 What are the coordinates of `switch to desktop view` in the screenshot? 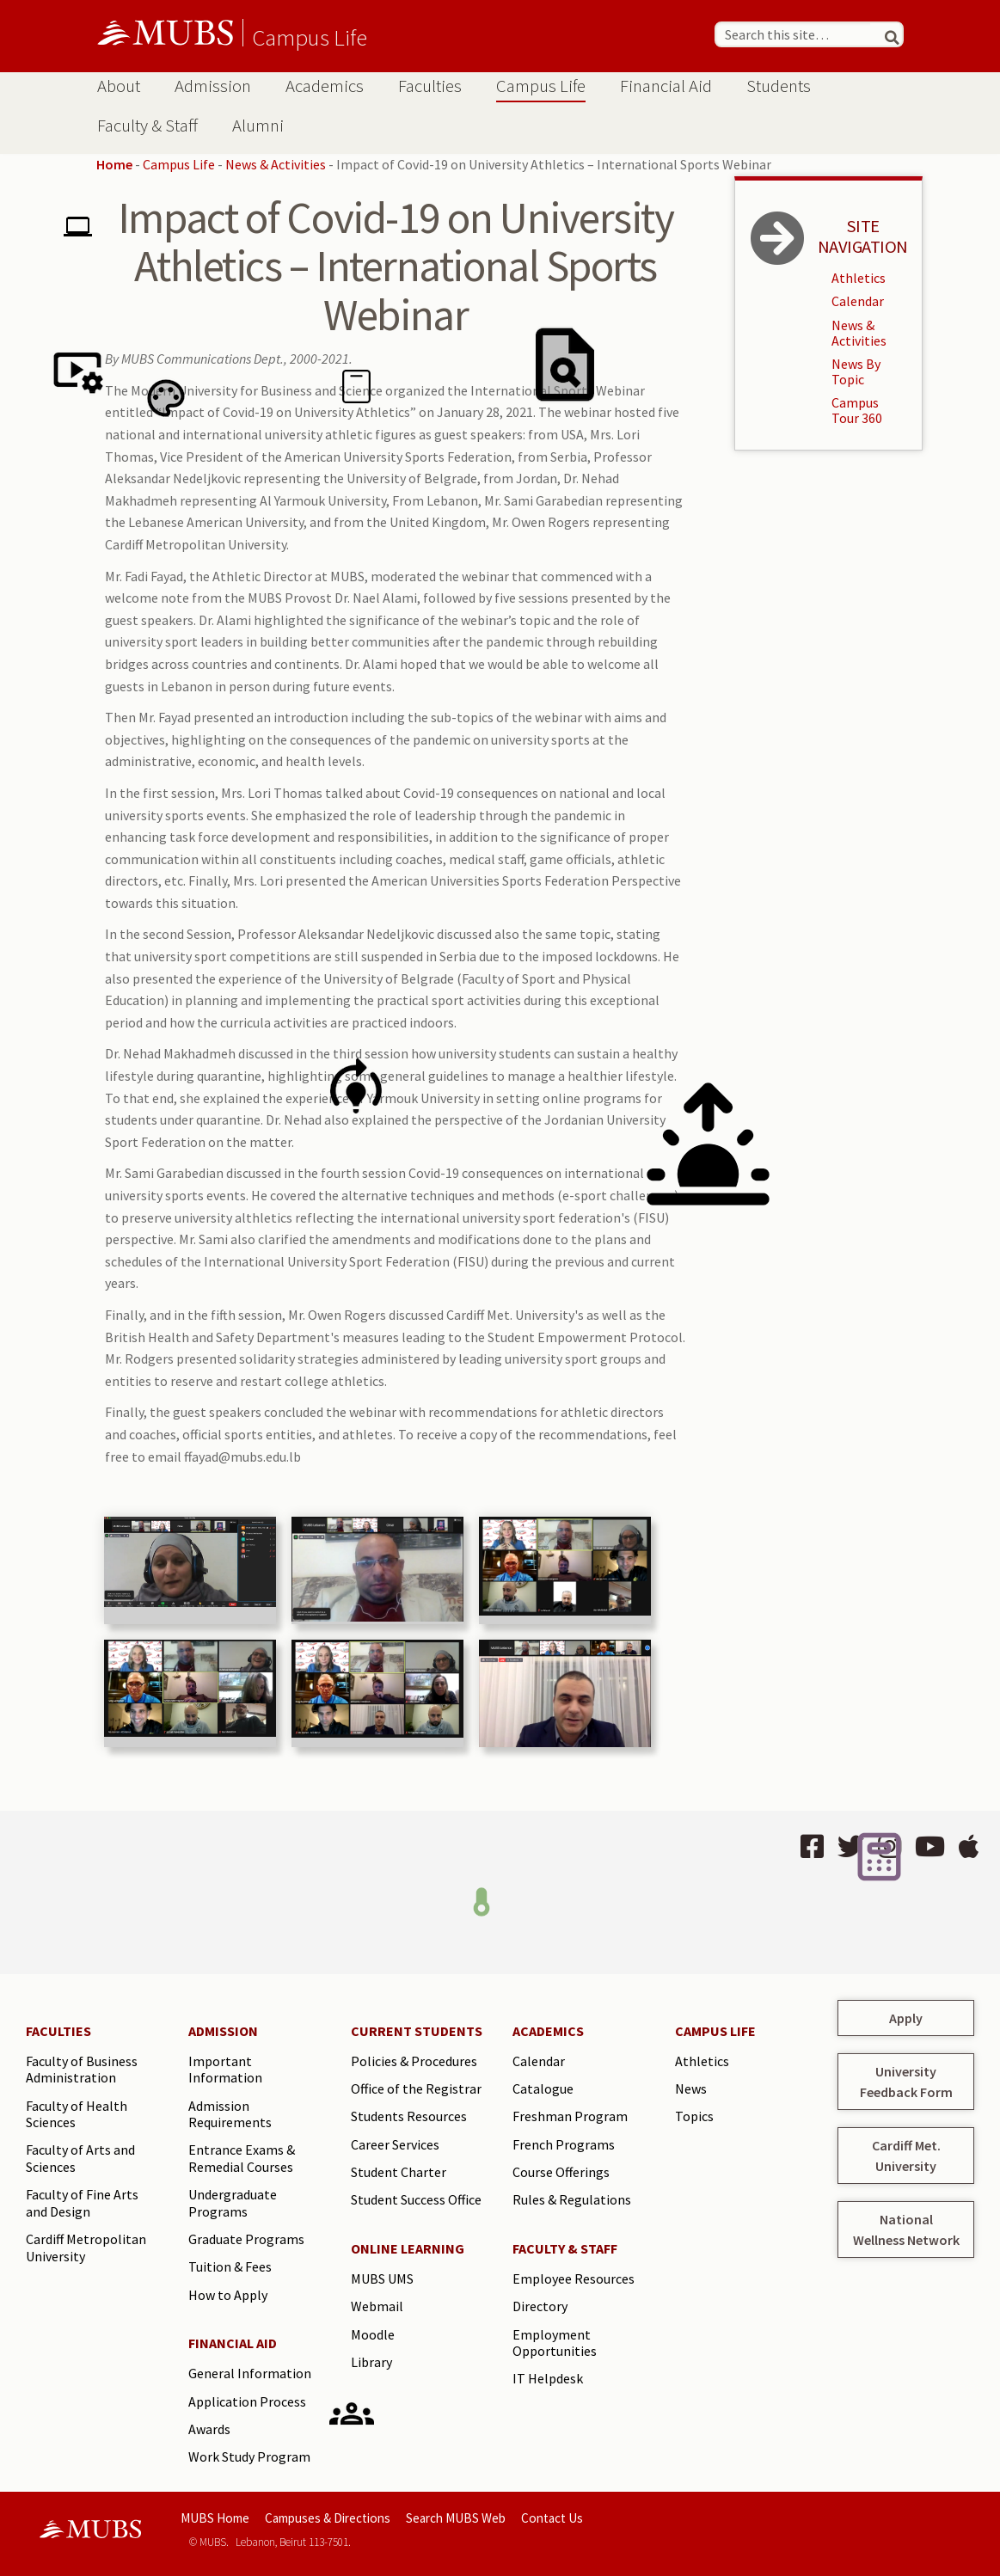 It's located at (77, 226).